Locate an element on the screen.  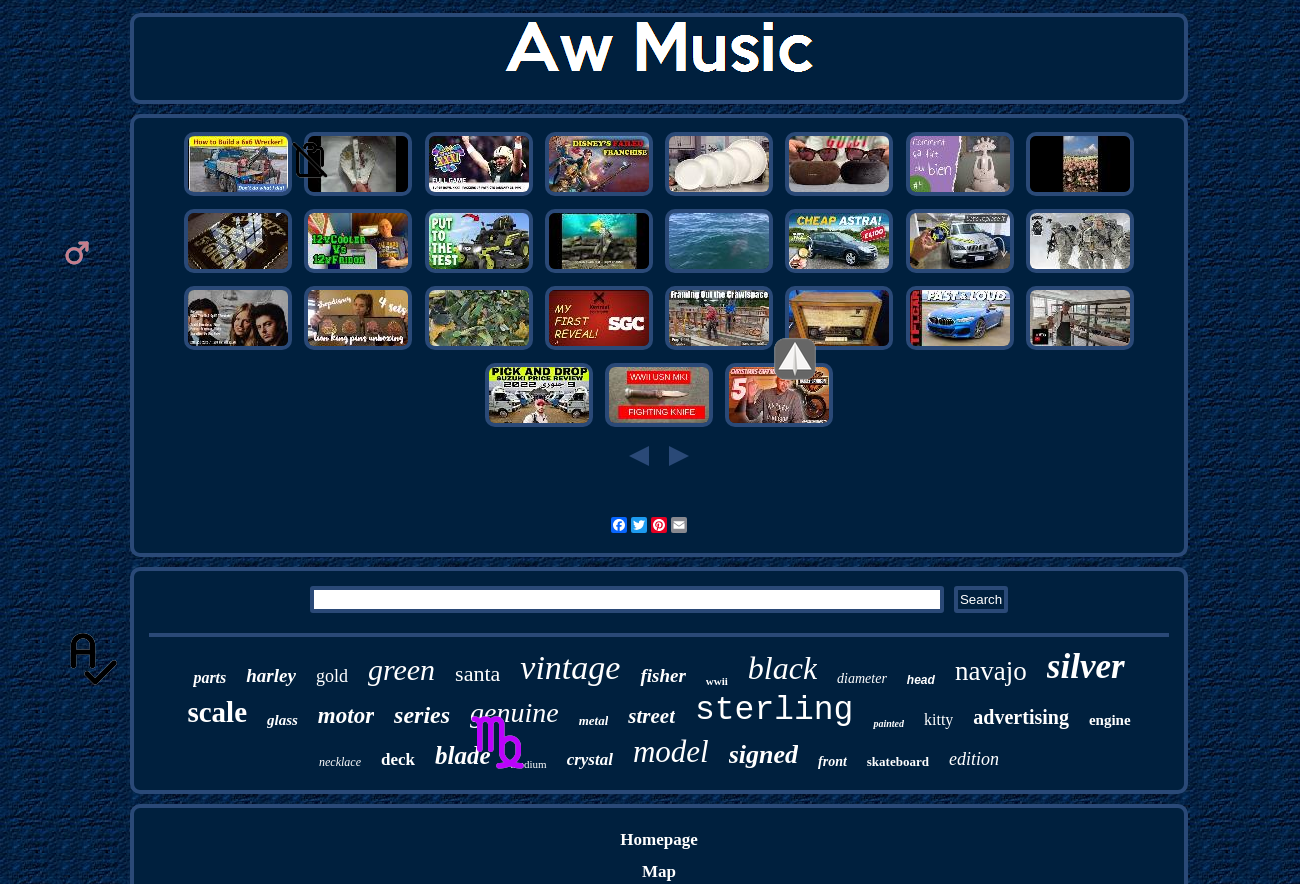
send or share content is located at coordinates (795, 359).